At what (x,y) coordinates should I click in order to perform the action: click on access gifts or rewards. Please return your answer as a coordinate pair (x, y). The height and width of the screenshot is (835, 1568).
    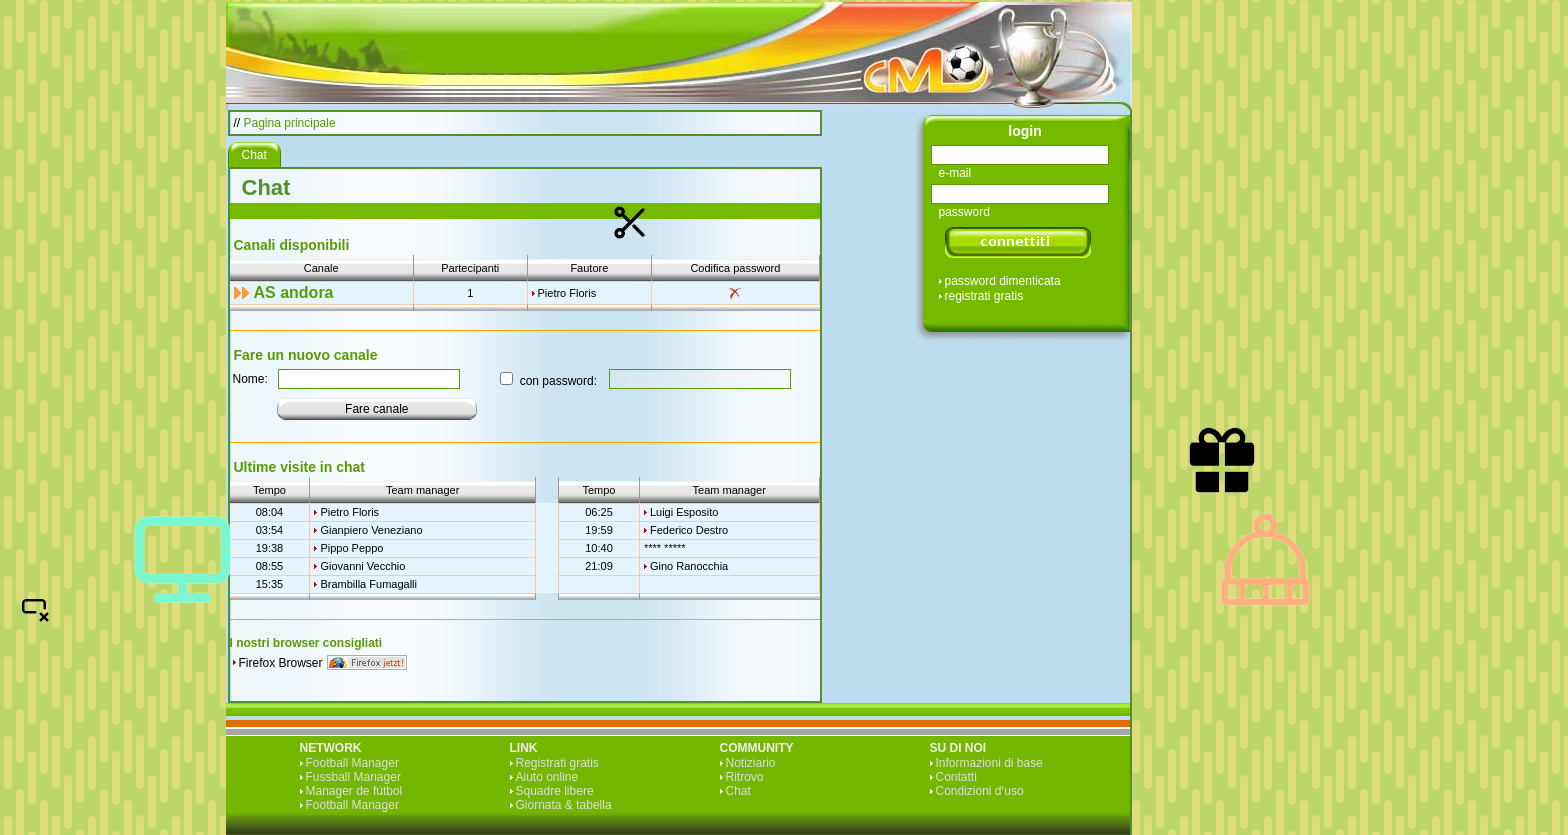
    Looking at the image, I should click on (1222, 460).